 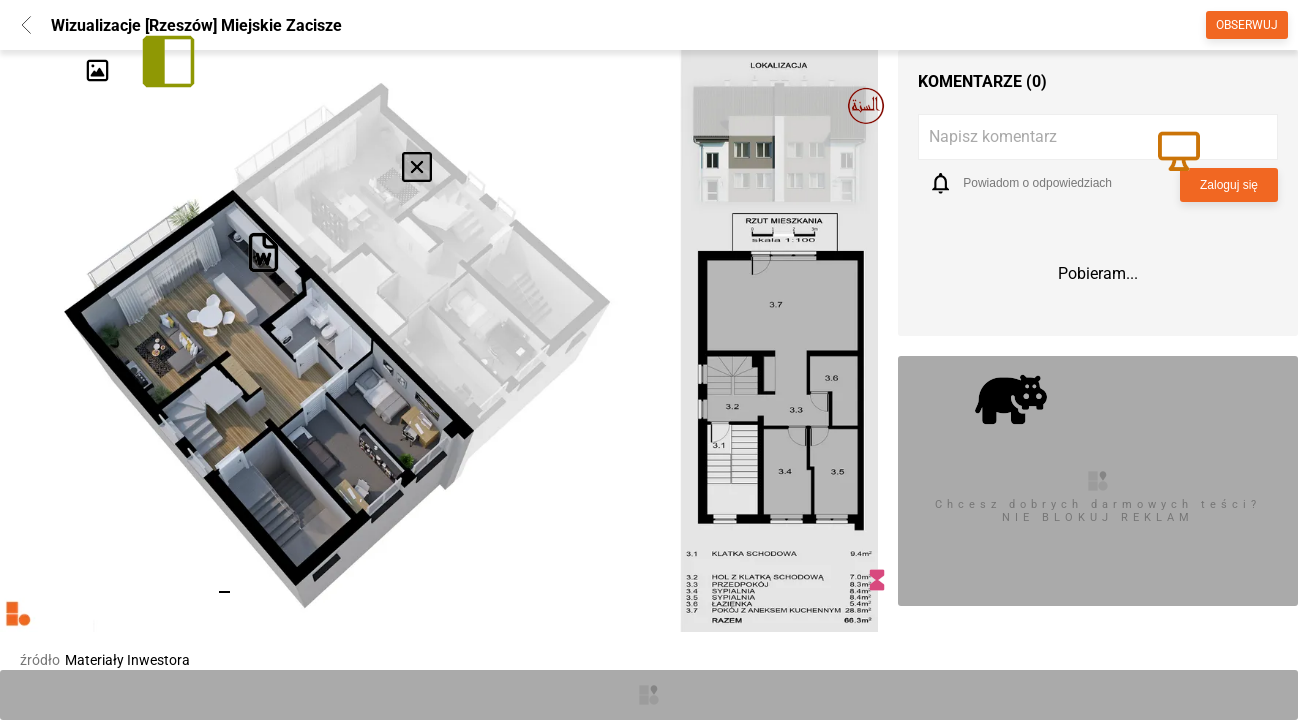 I want to click on US Sunnah Foundation logo, so click(x=866, y=105).